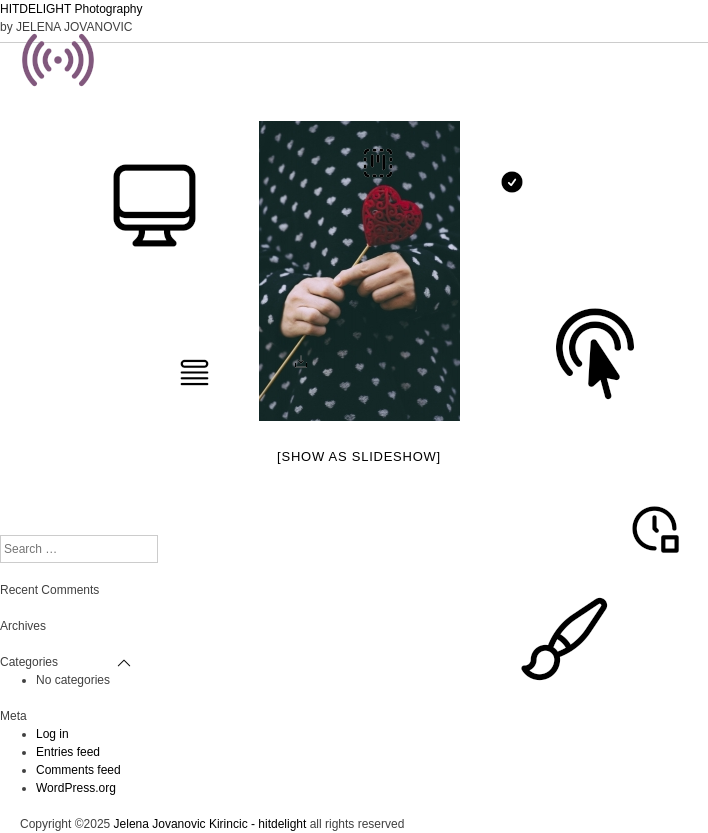 This screenshot has height=833, width=708. Describe the element at coordinates (194, 372) in the screenshot. I see `view a playlist or media queue` at that location.